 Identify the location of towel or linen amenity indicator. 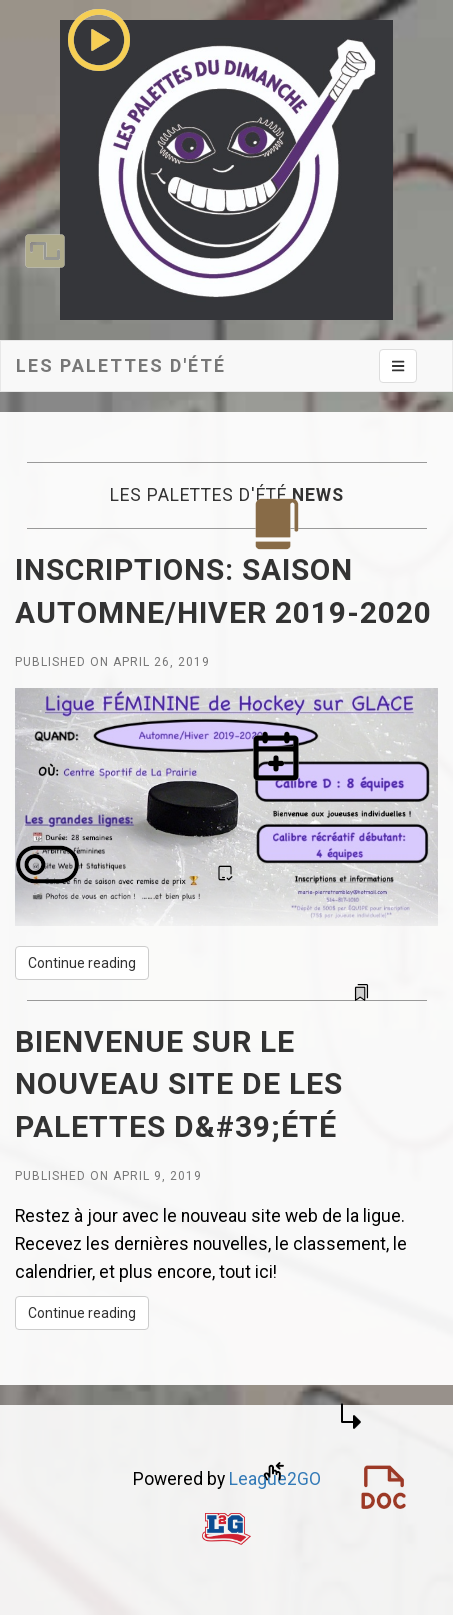
(275, 524).